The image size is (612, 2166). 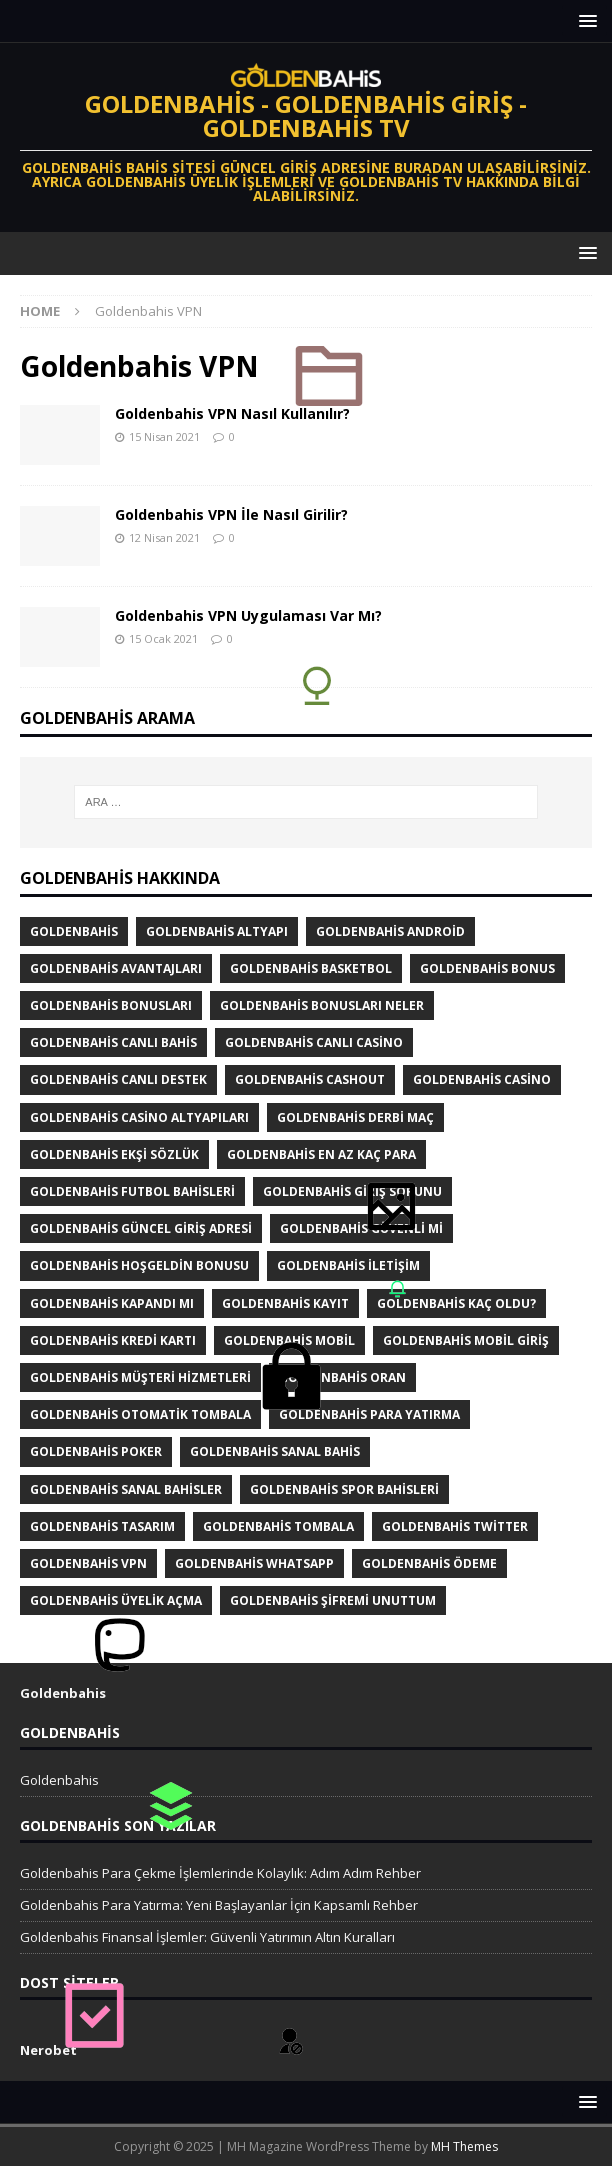 I want to click on block or ban a user, so click(x=289, y=2041).